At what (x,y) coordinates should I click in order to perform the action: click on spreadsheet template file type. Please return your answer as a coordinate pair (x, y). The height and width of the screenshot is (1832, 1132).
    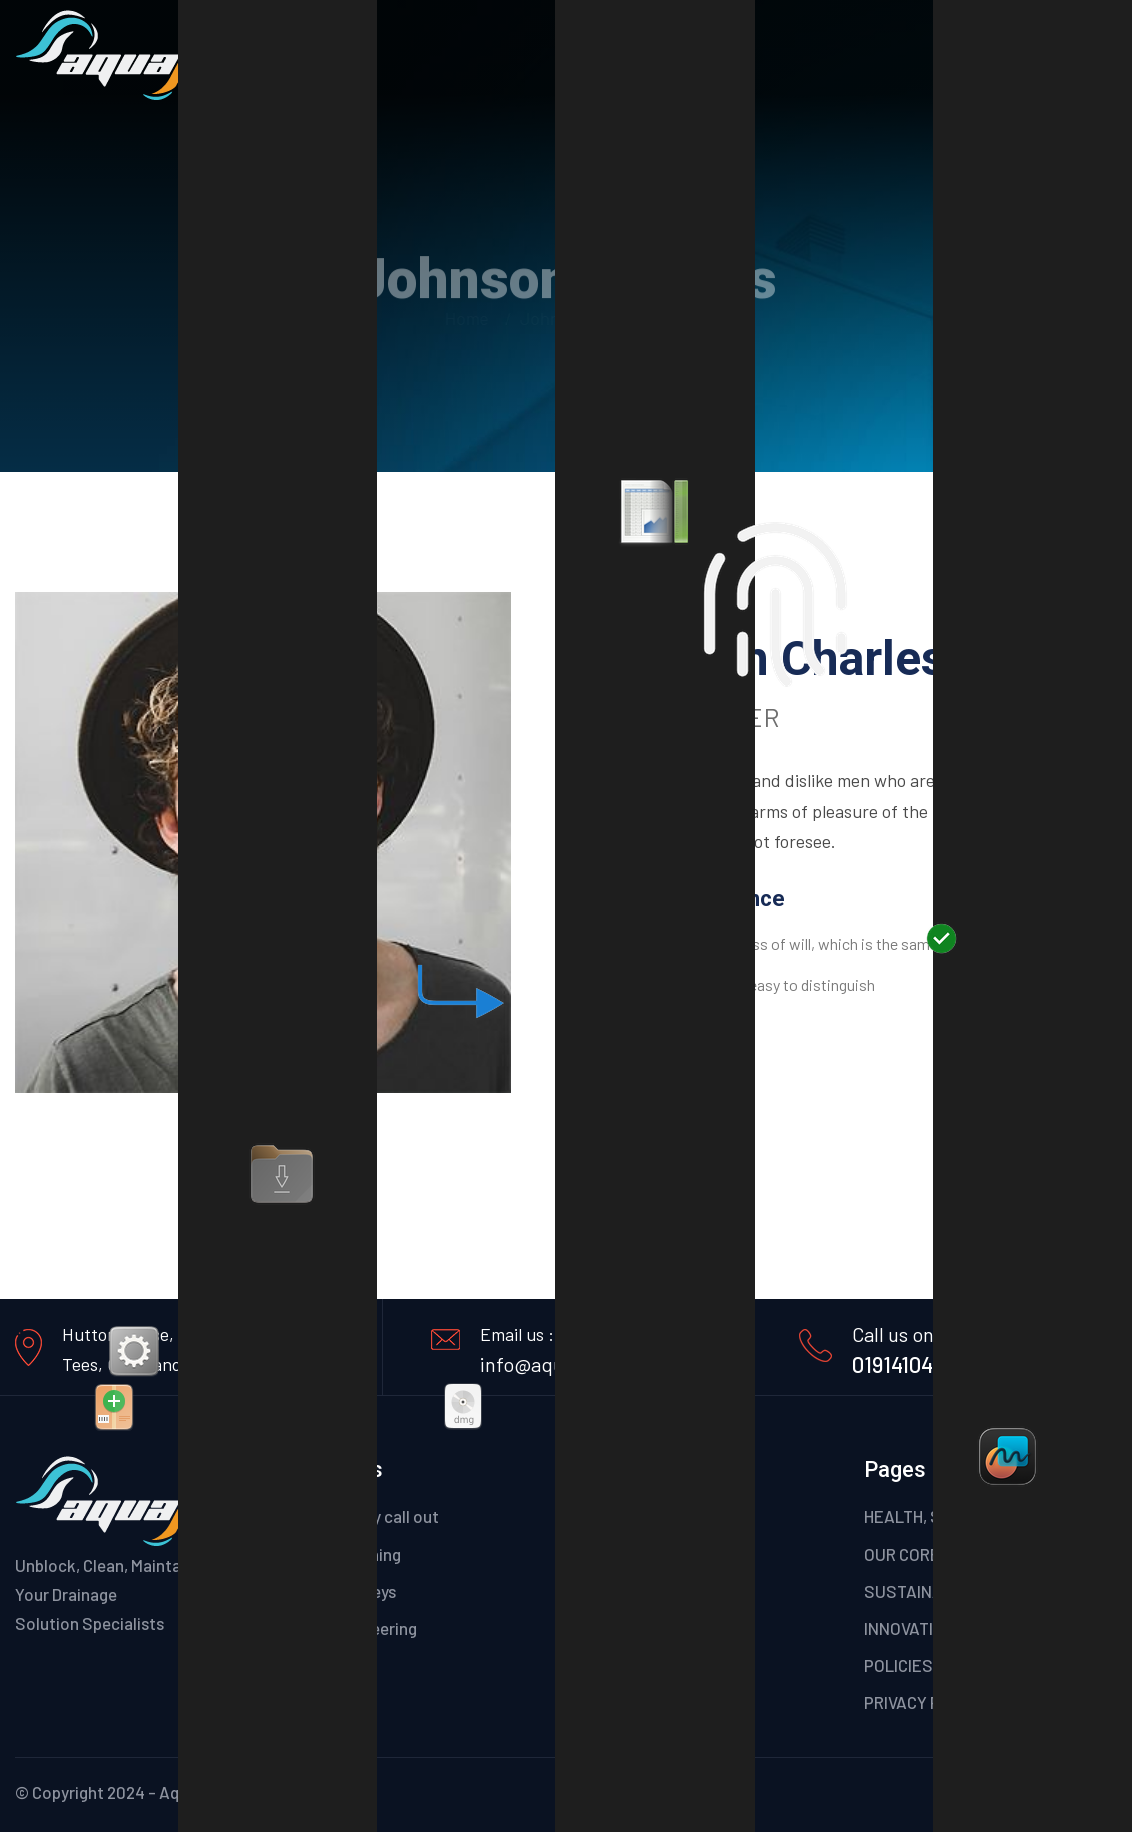
    Looking at the image, I should click on (653, 511).